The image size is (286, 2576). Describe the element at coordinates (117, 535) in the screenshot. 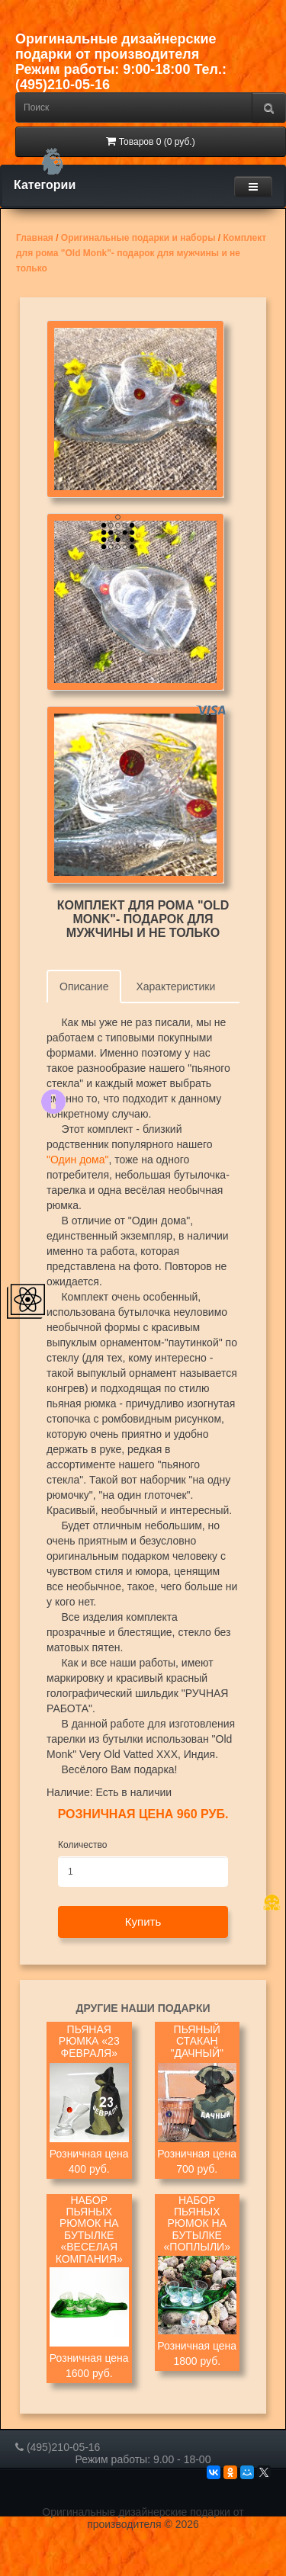

I see `open metabase analytics dashboard` at that location.